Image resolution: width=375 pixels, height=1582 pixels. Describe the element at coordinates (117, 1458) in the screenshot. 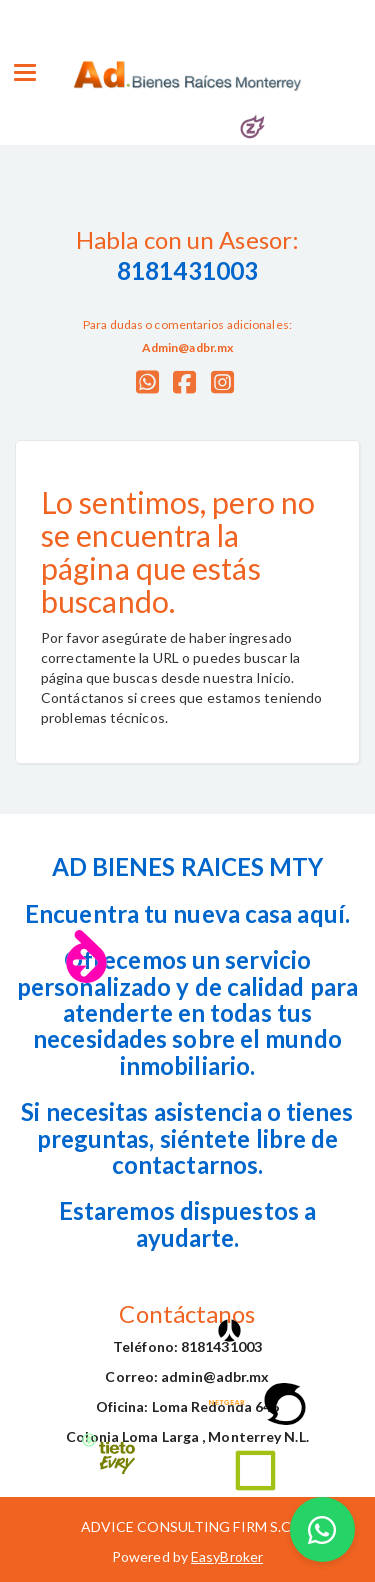

I see `visit Tietoevry website or services` at that location.